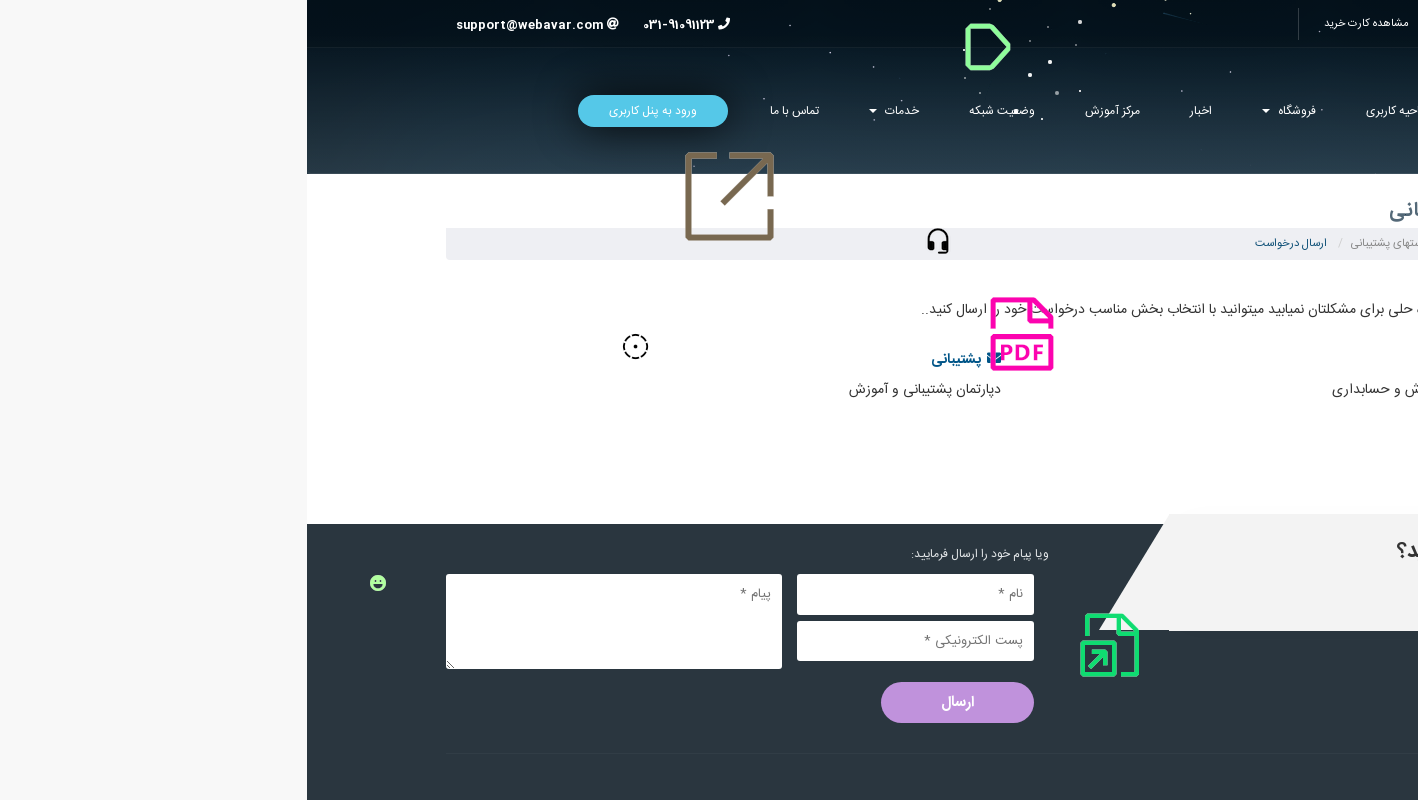  I want to click on open a PDF document, so click(1022, 334).